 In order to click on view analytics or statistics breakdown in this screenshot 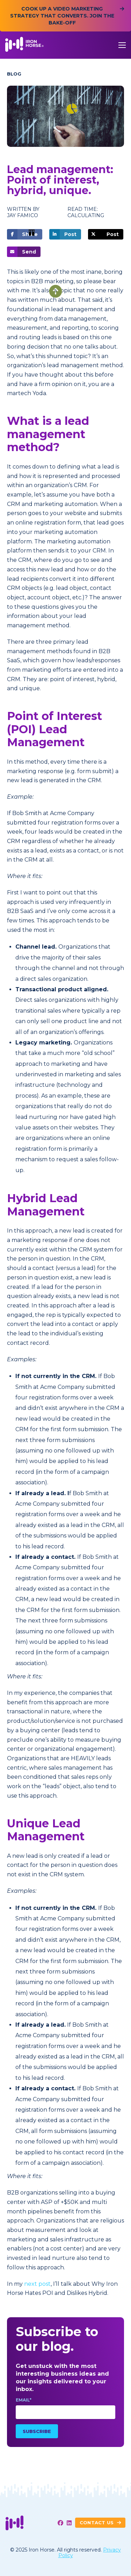, I will do `click(72, 108)`.